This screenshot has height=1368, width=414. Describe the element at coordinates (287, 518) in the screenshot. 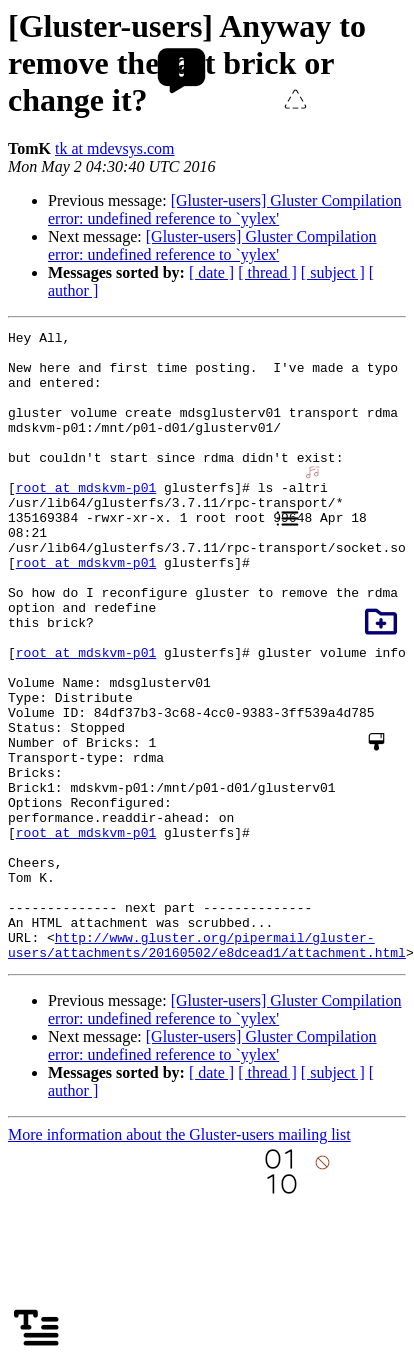

I see `view items in a list format` at that location.